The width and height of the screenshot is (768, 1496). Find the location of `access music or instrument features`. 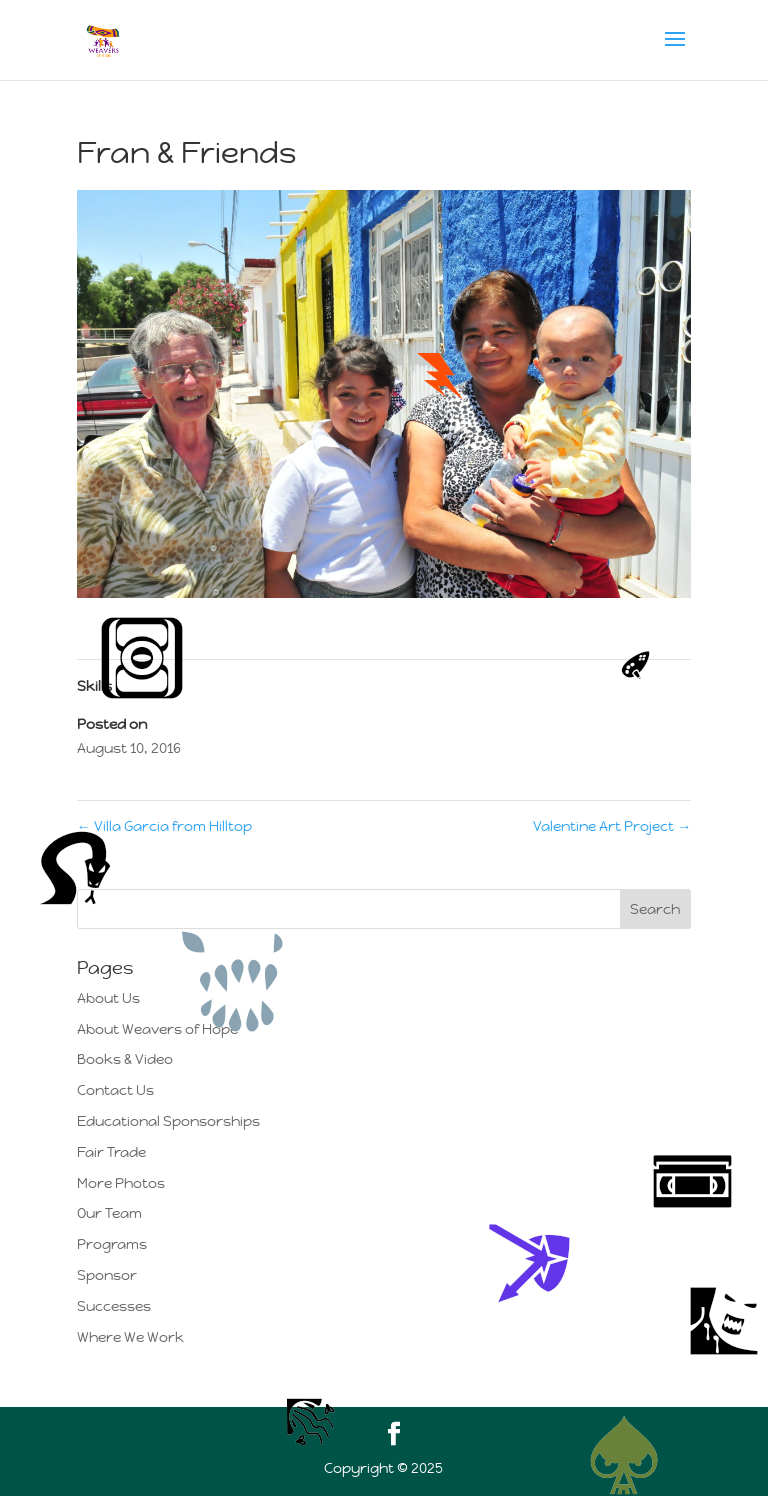

access music or instrument features is located at coordinates (636, 665).